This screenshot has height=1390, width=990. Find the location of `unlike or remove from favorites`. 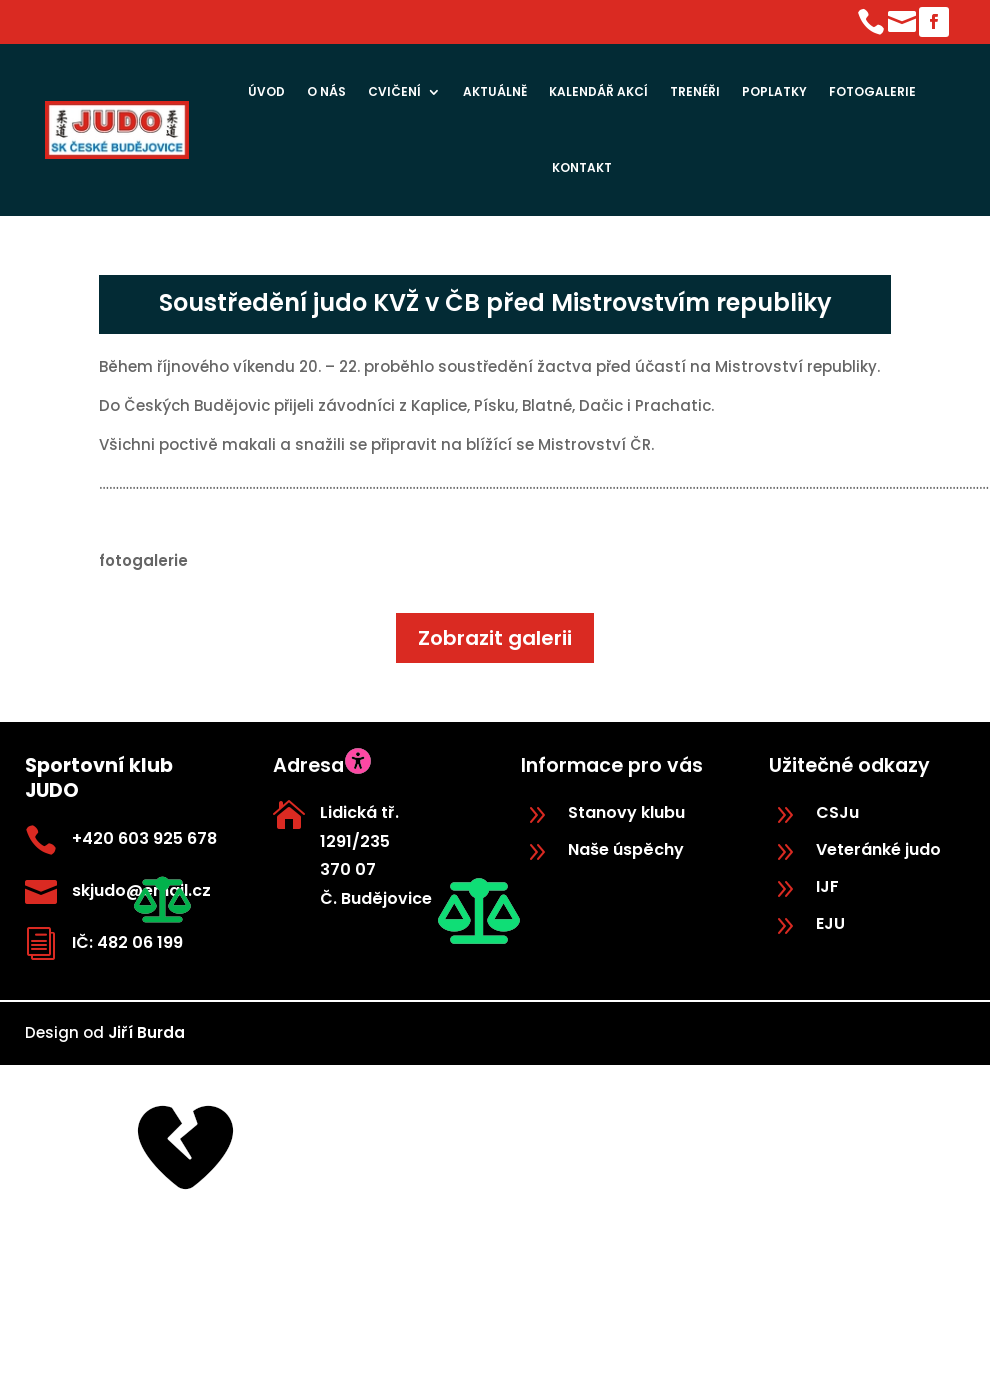

unlike or remove from favorites is located at coordinates (185, 1147).